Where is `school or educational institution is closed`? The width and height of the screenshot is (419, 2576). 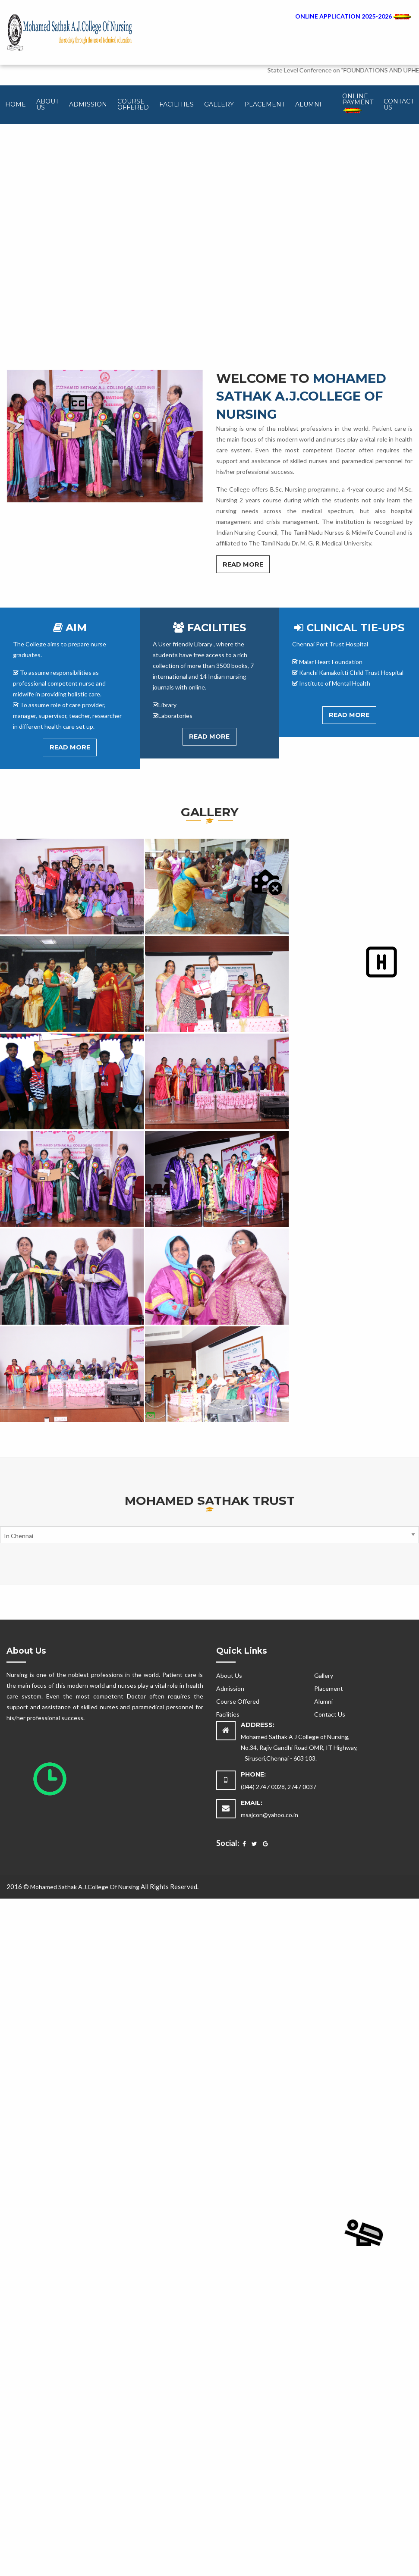 school or educational institution is closed is located at coordinates (267, 881).